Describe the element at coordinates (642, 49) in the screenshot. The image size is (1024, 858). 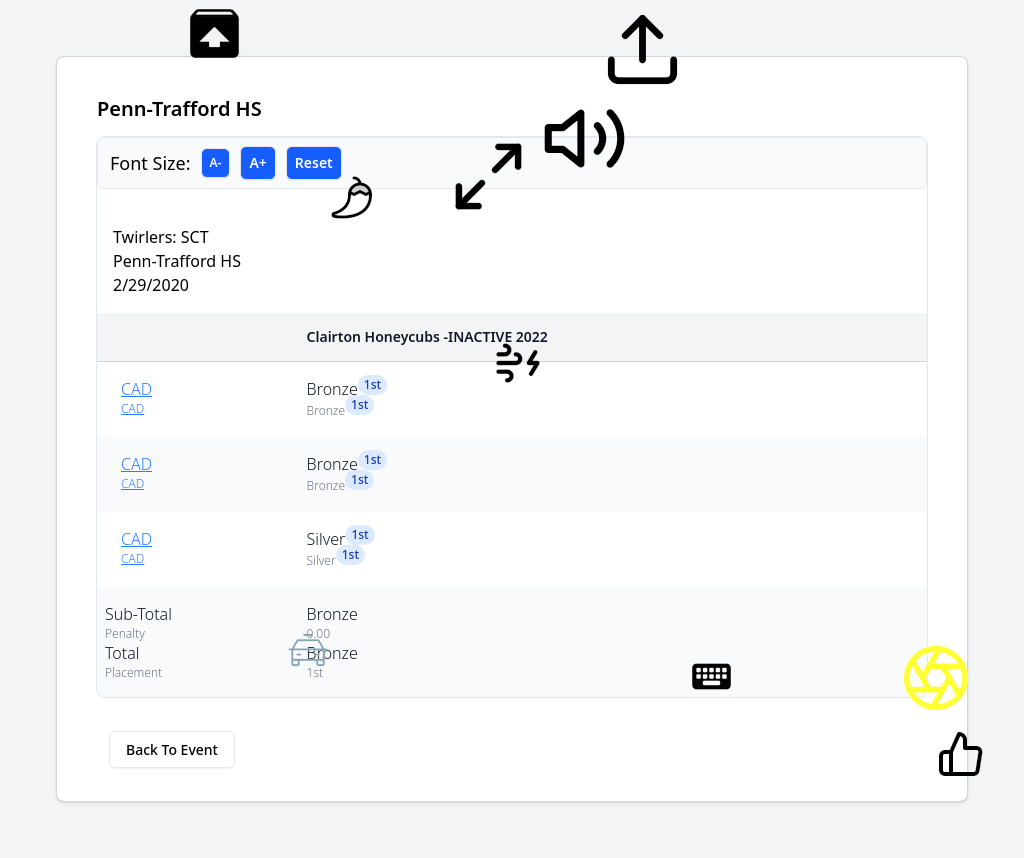
I see `upload a file or document` at that location.